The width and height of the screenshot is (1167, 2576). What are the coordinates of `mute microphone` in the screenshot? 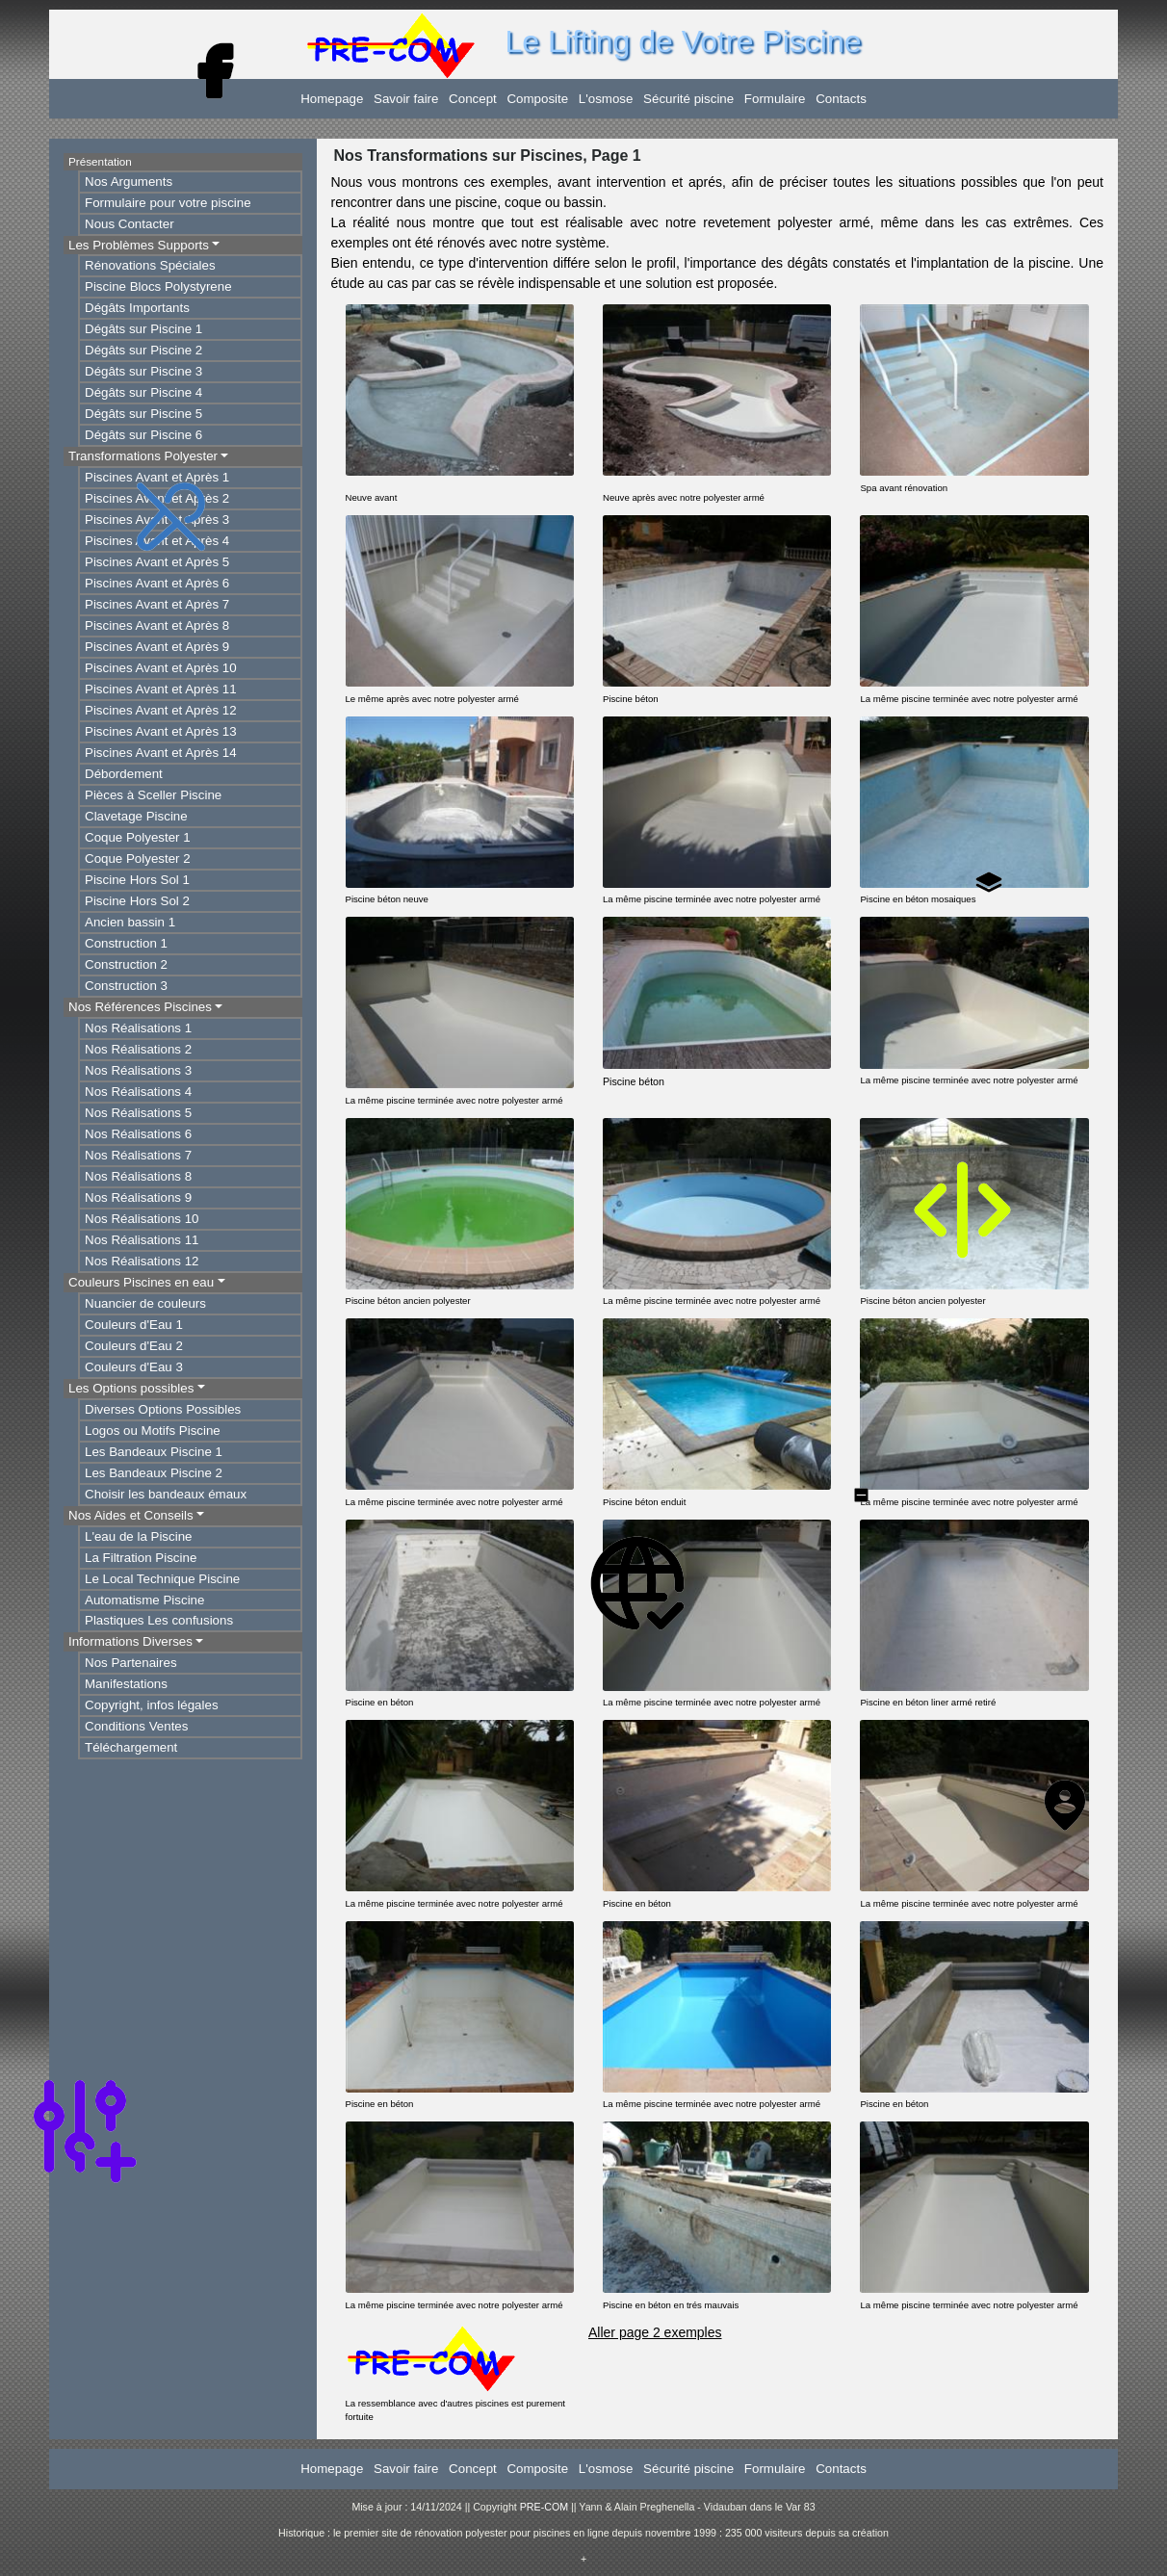 It's located at (170, 516).